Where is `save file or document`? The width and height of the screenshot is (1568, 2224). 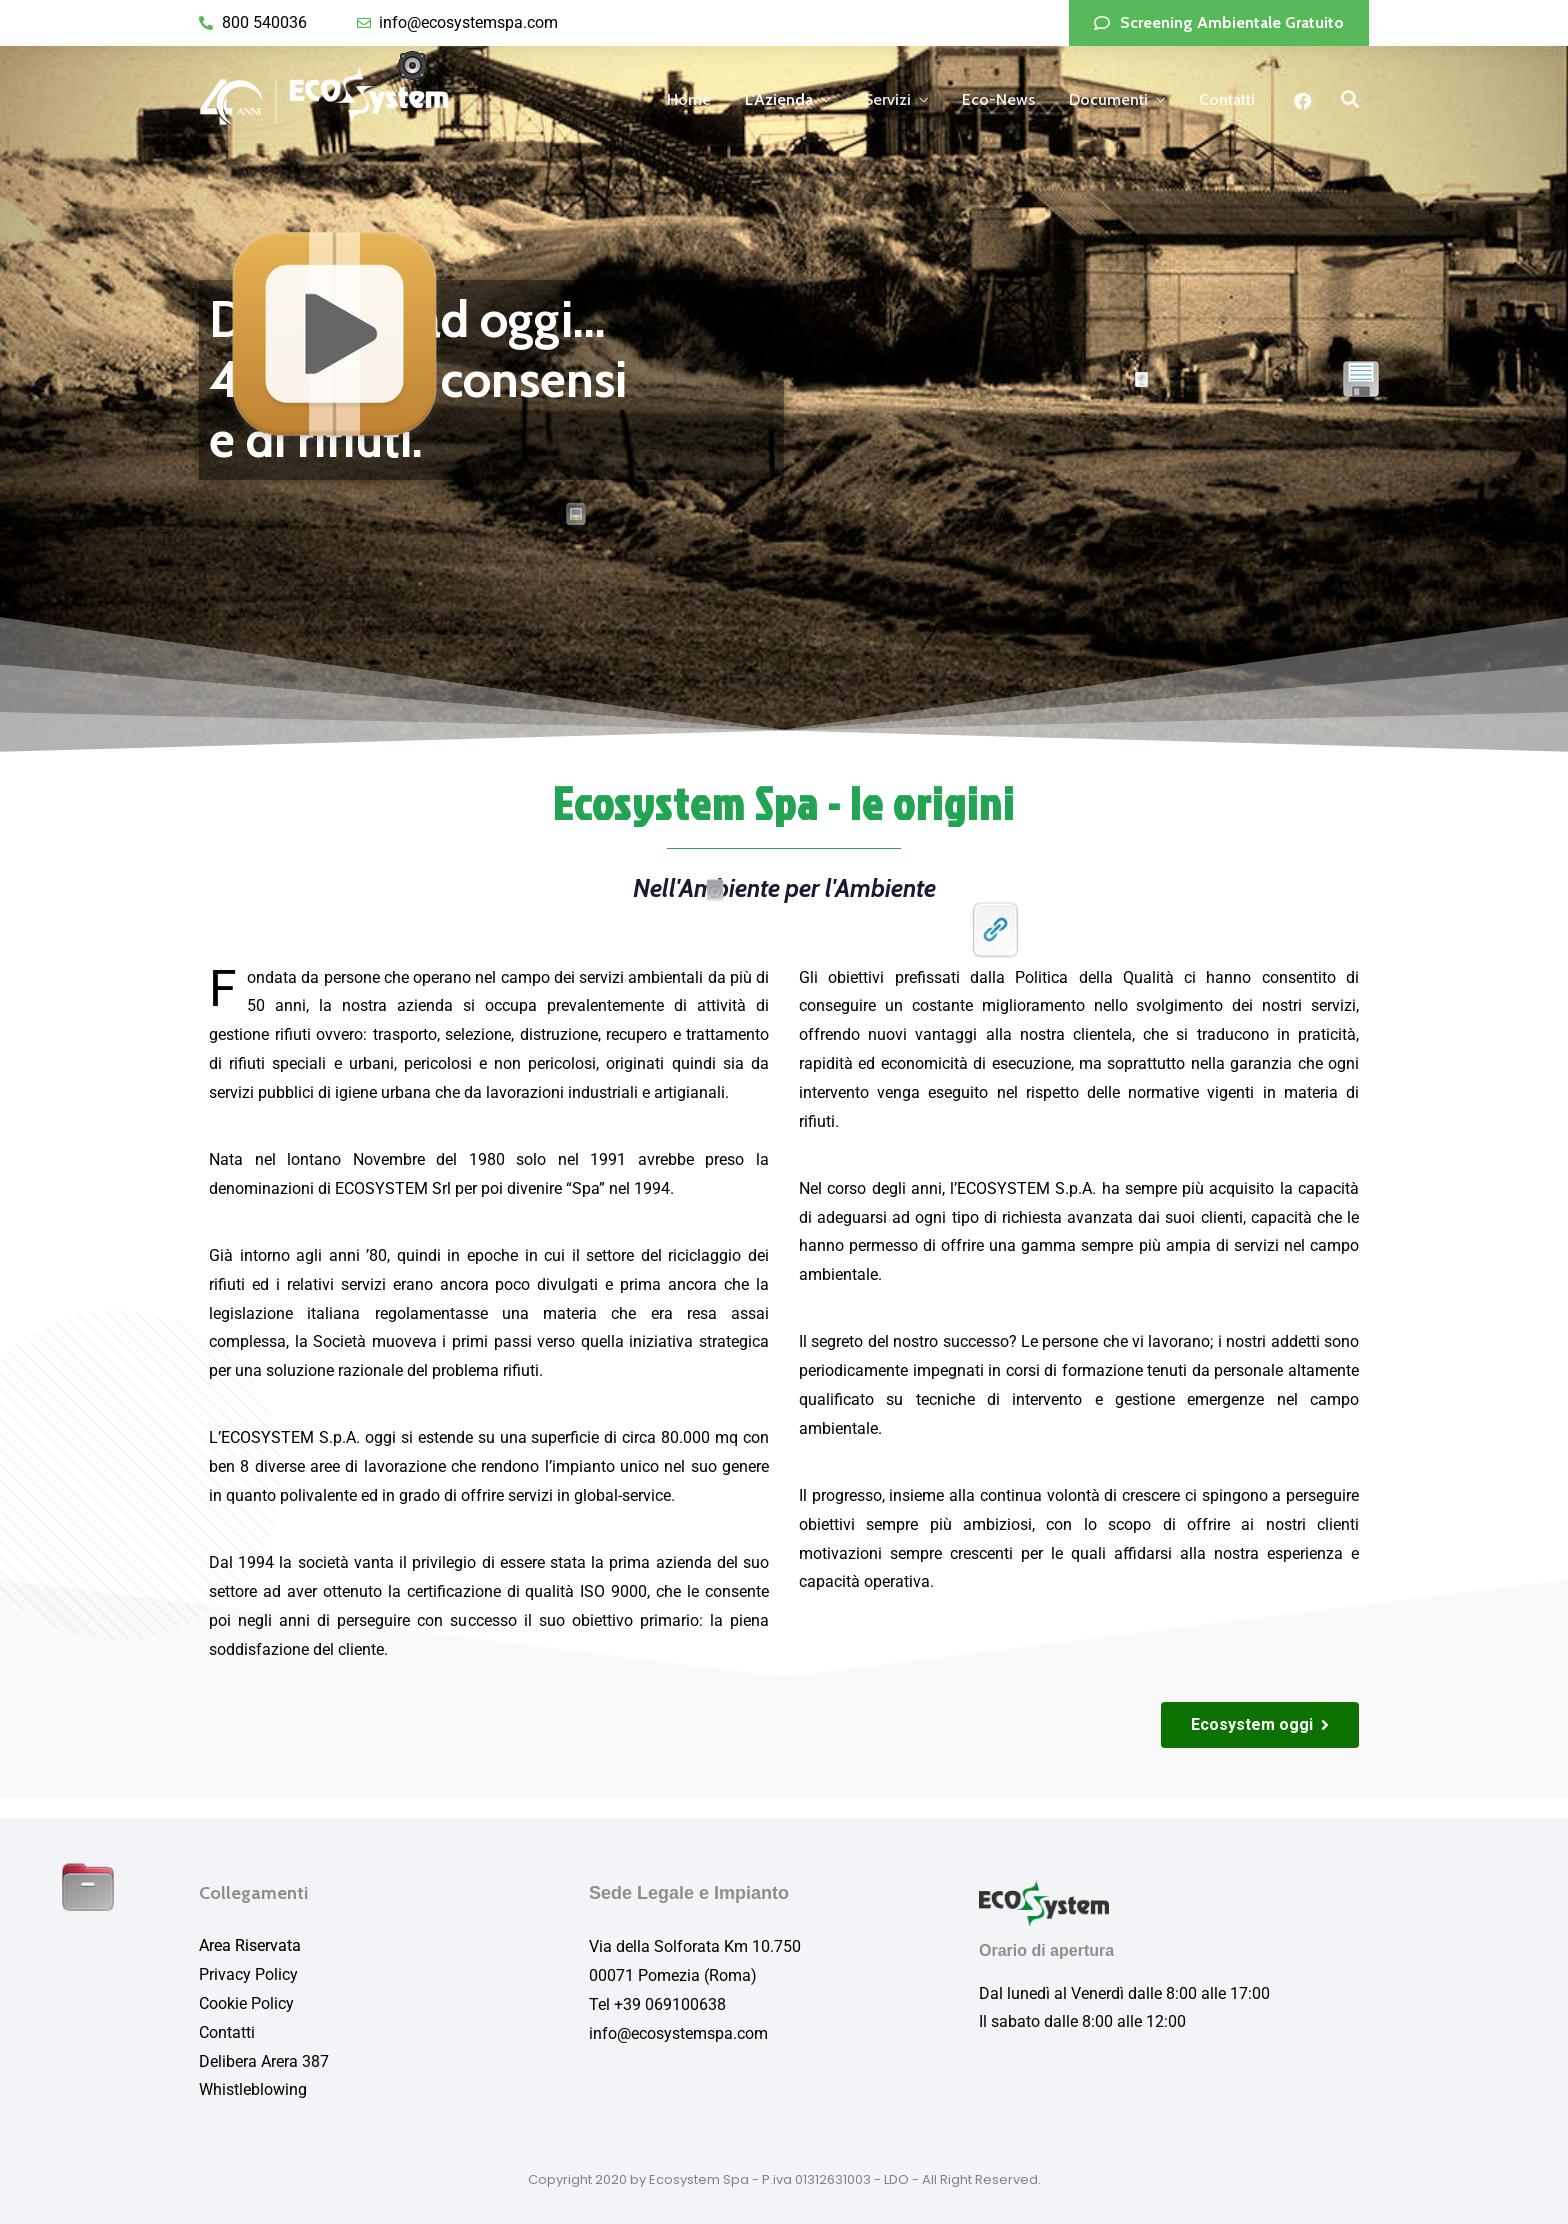
save file or document is located at coordinates (1361, 379).